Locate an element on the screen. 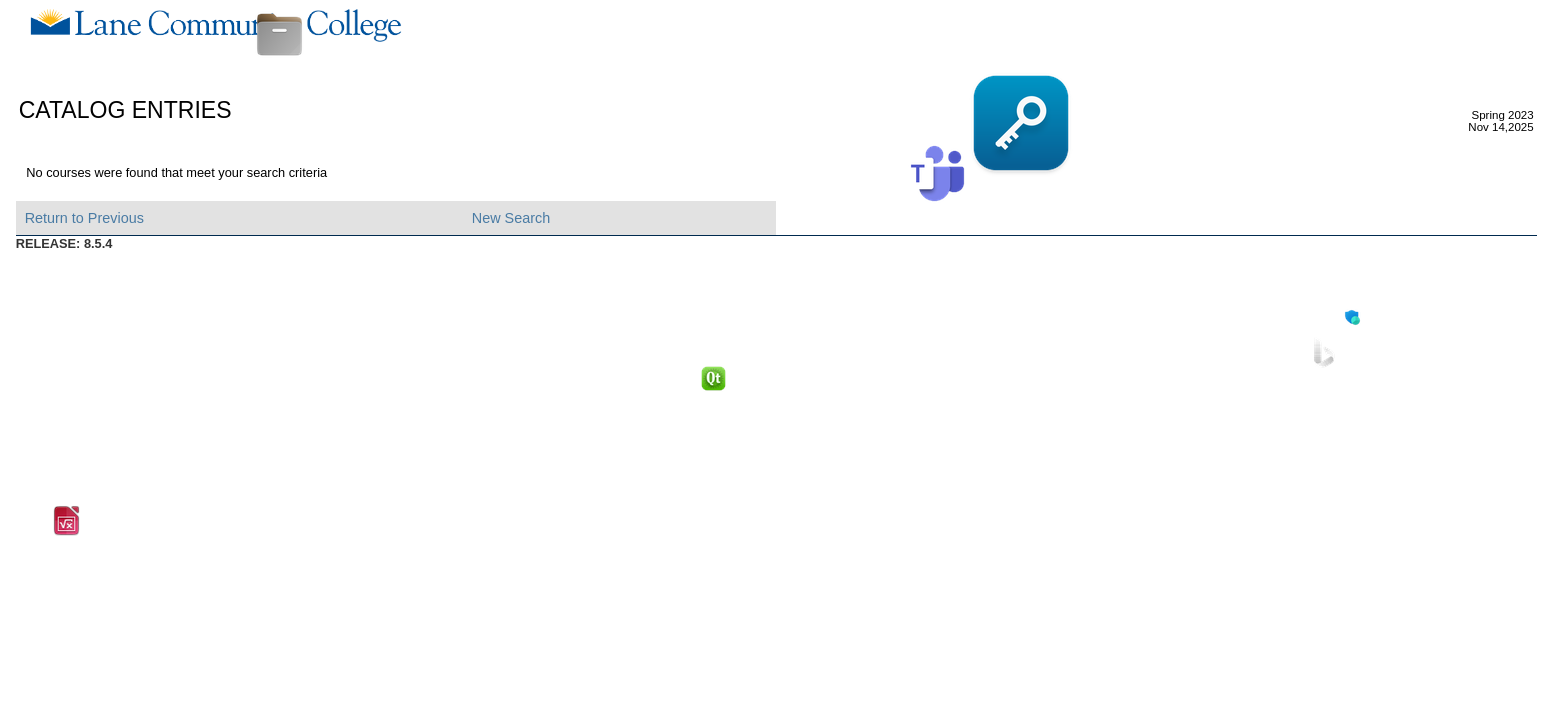 This screenshot has height=720, width=1568. open qt configuration settings is located at coordinates (713, 378).